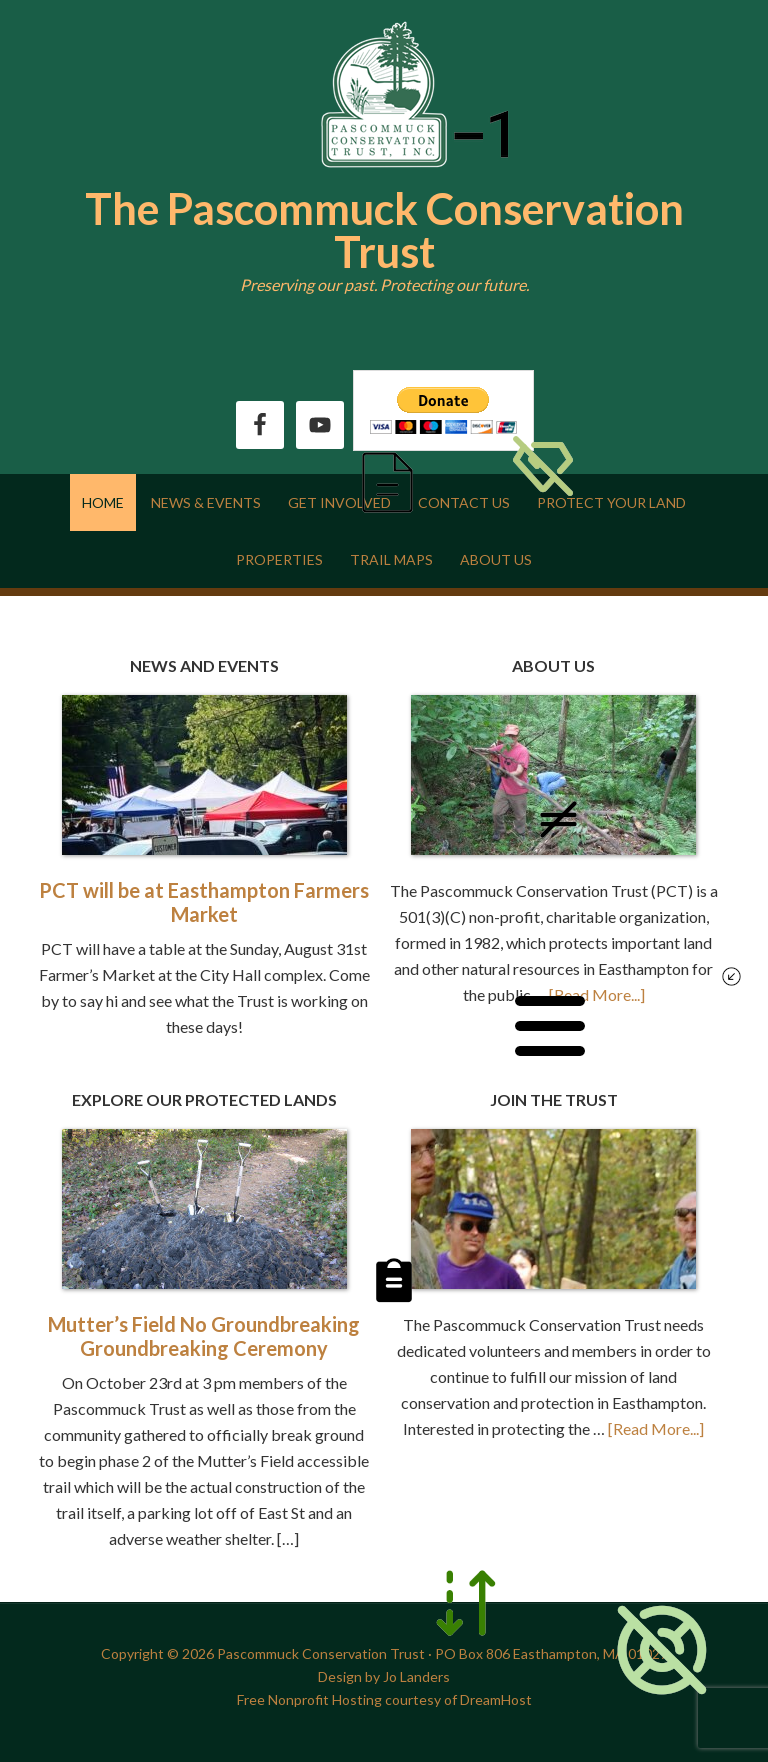  What do you see at coordinates (387, 482) in the screenshot?
I see `view document or text file` at bounding box center [387, 482].